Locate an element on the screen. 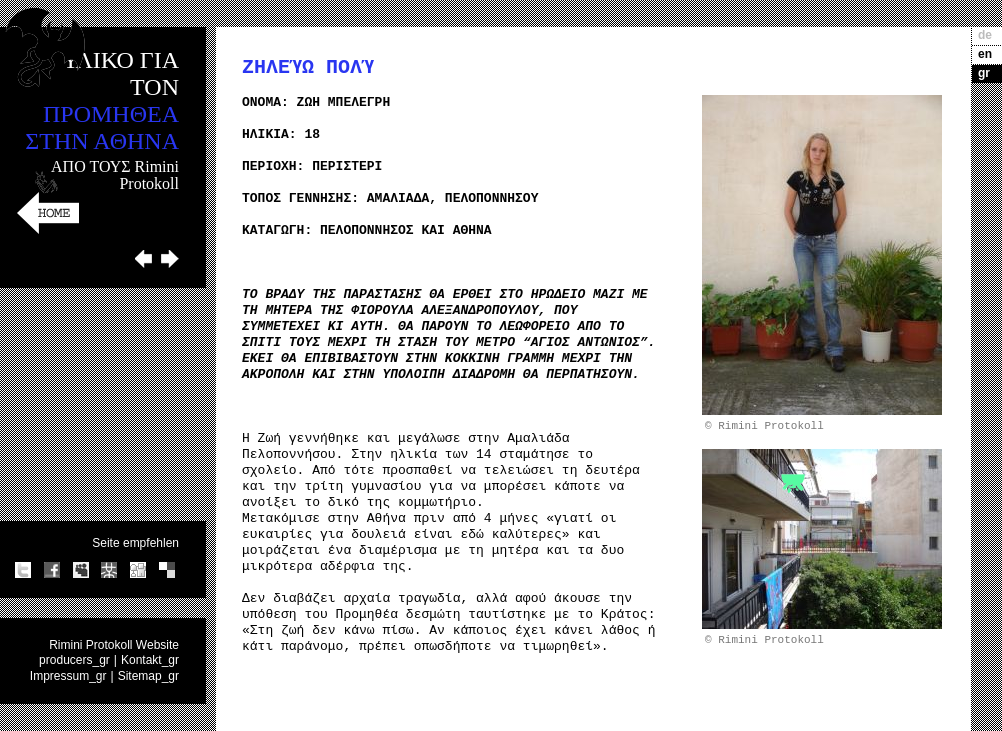  indicates insect or bug-type creature in game is located at coordinates (46, 182).